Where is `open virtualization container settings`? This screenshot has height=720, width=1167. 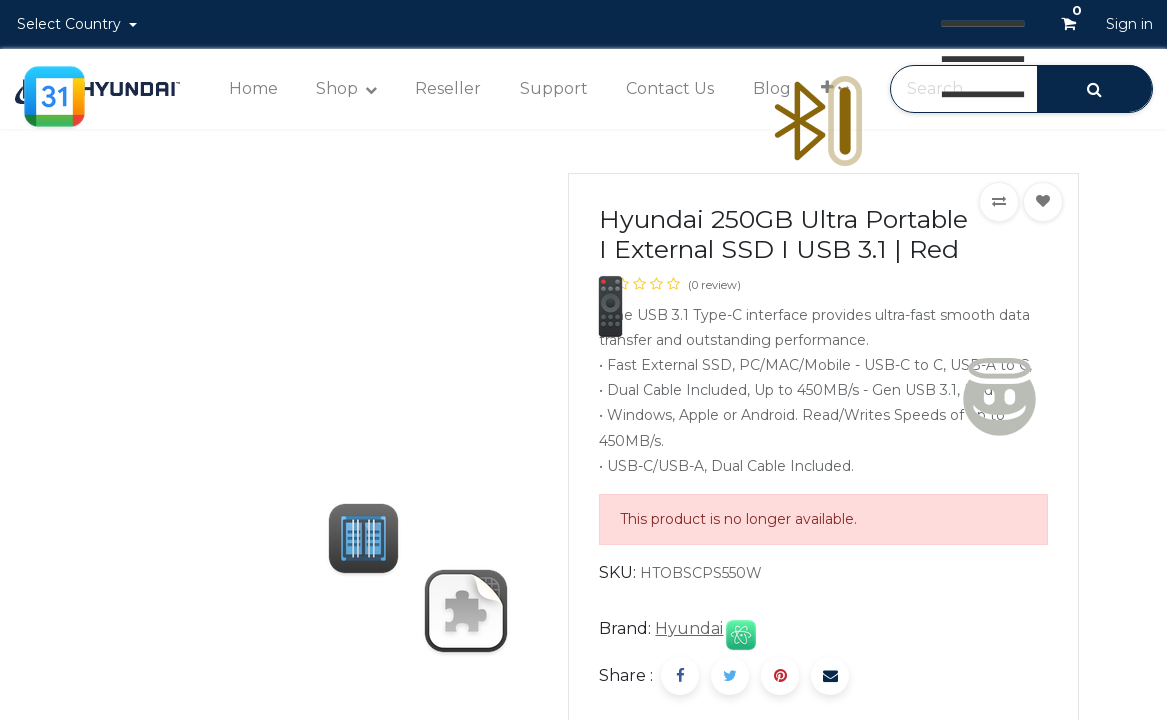
open virtualization container settings is located at coordinates (363, 538).